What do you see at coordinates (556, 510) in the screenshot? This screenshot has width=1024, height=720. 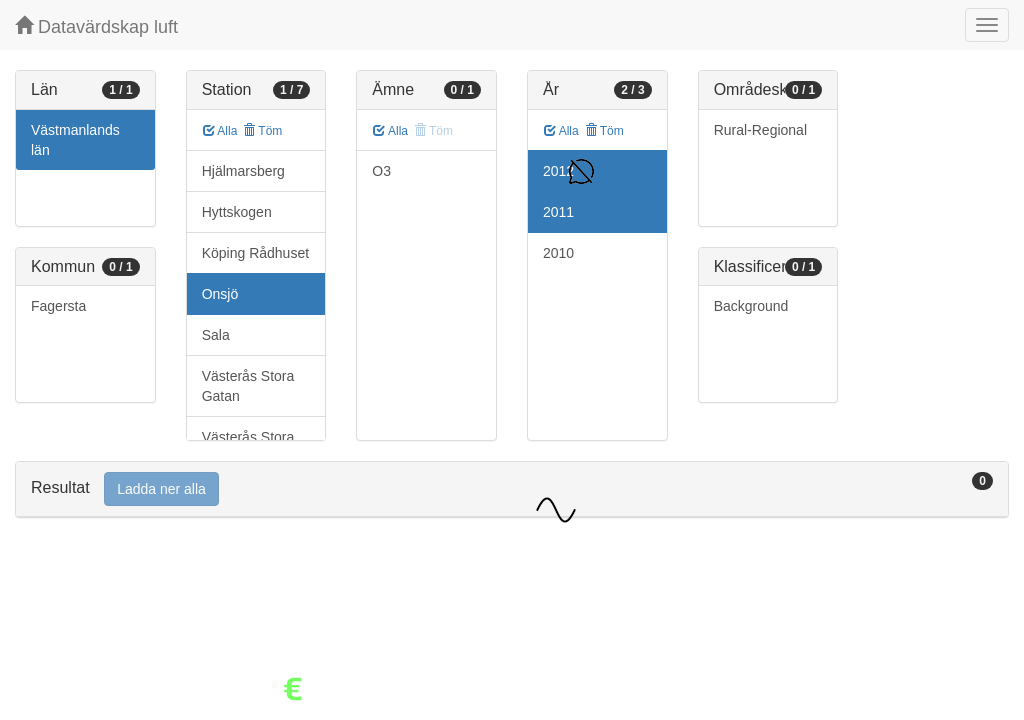 I see `audio or sound wave visualization` at bounding box center [556, 510].